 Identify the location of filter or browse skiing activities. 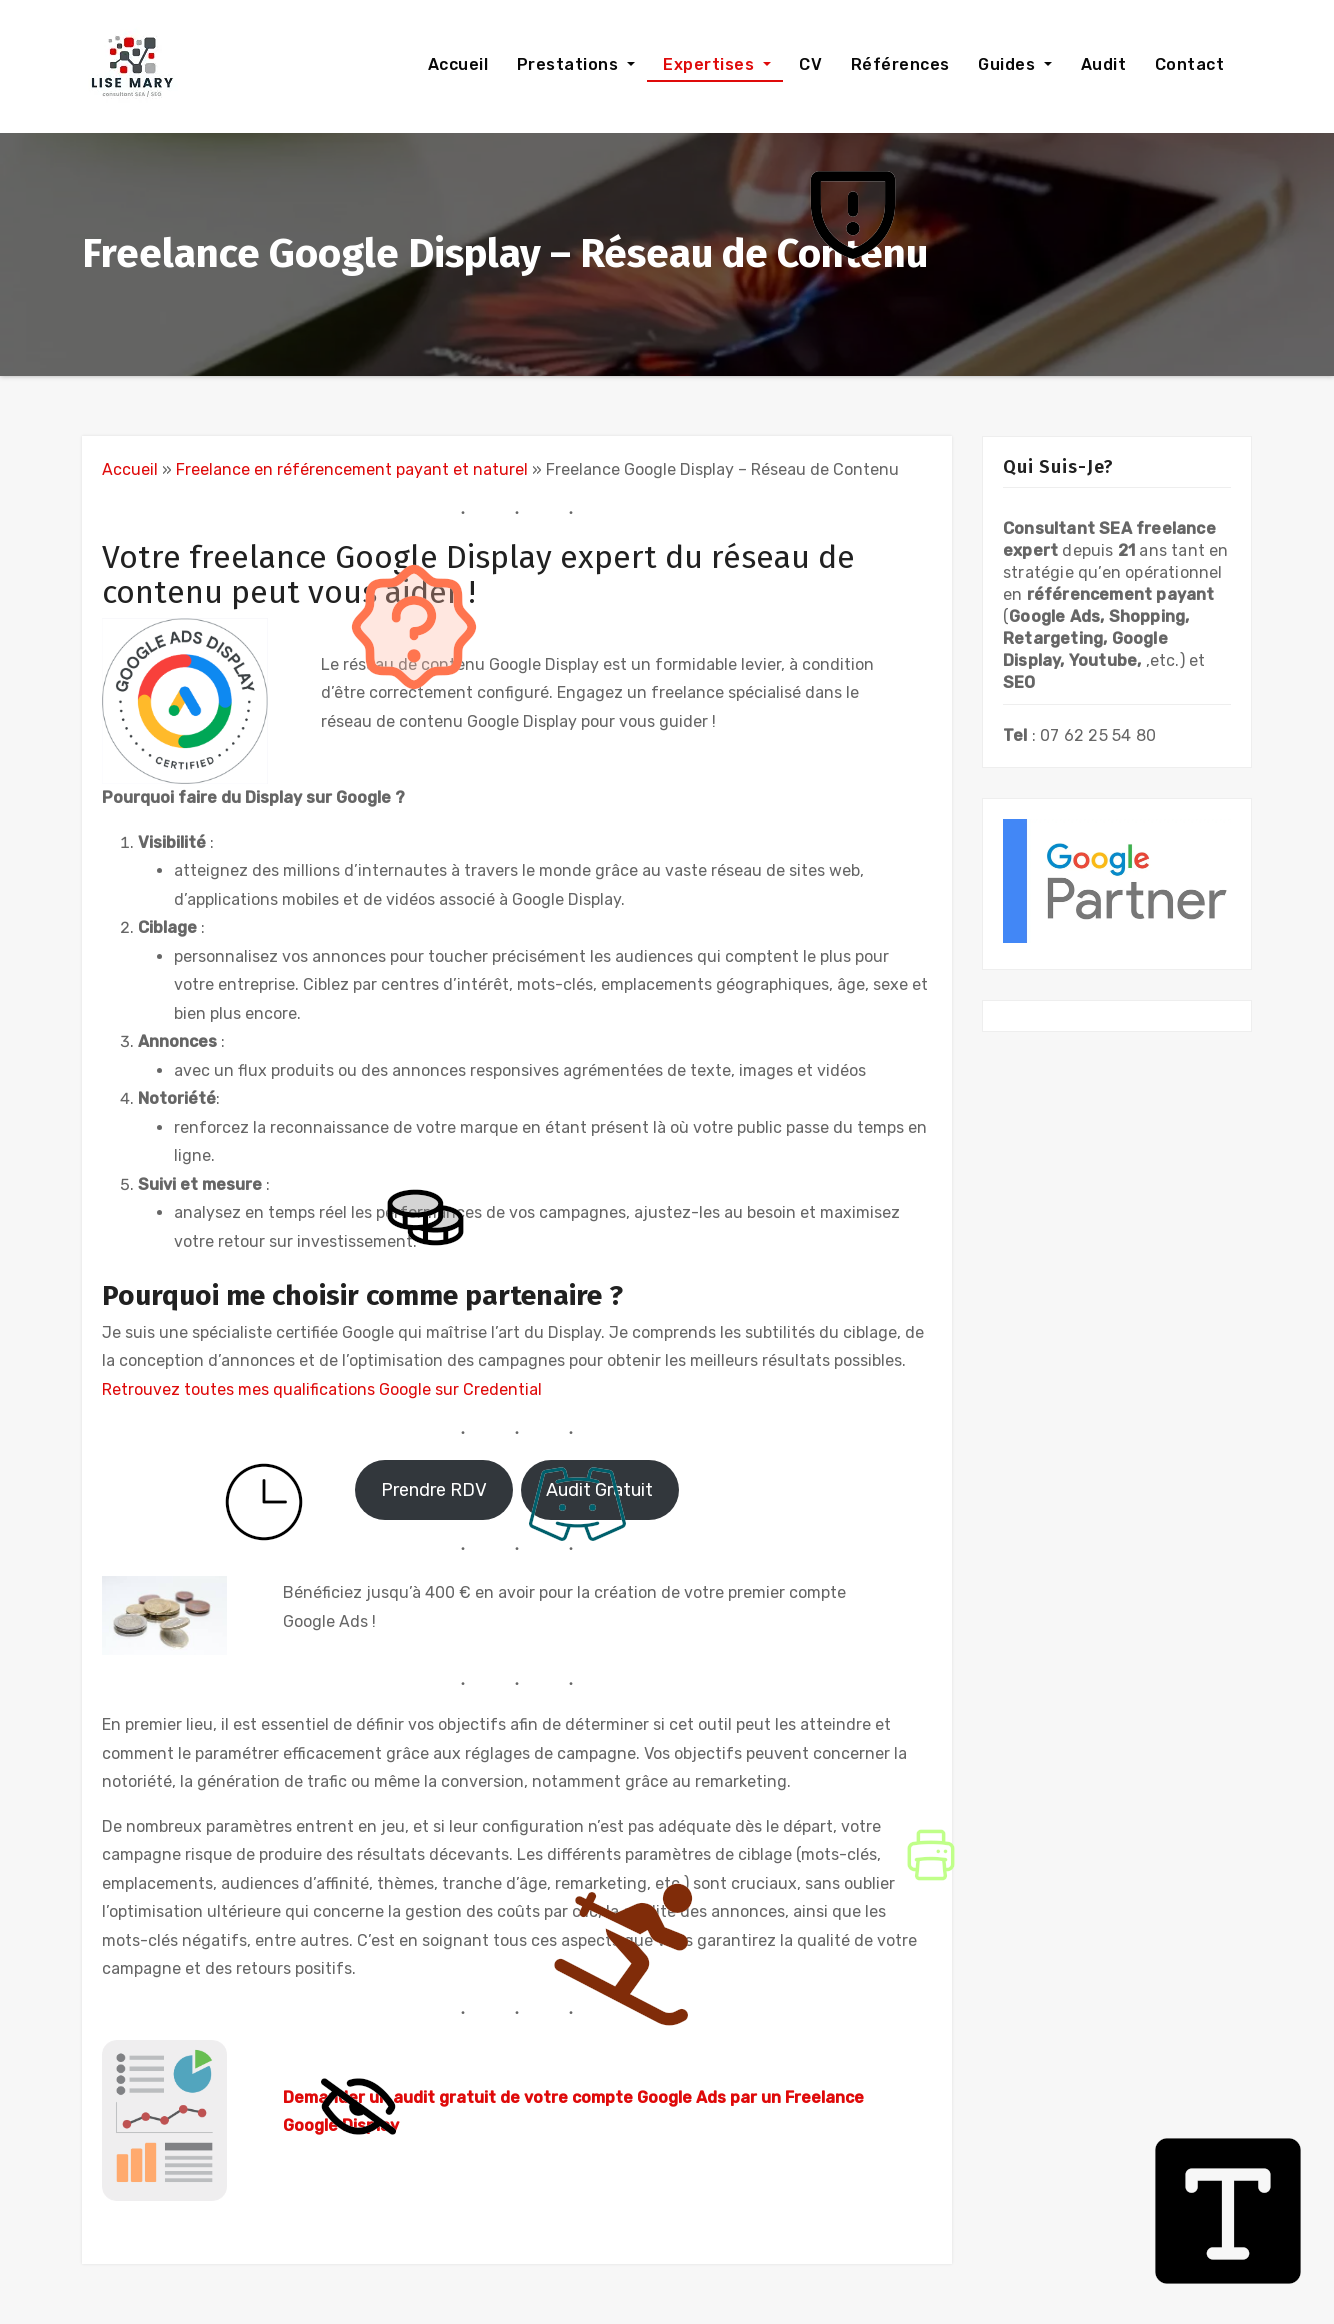
(629, 1950).